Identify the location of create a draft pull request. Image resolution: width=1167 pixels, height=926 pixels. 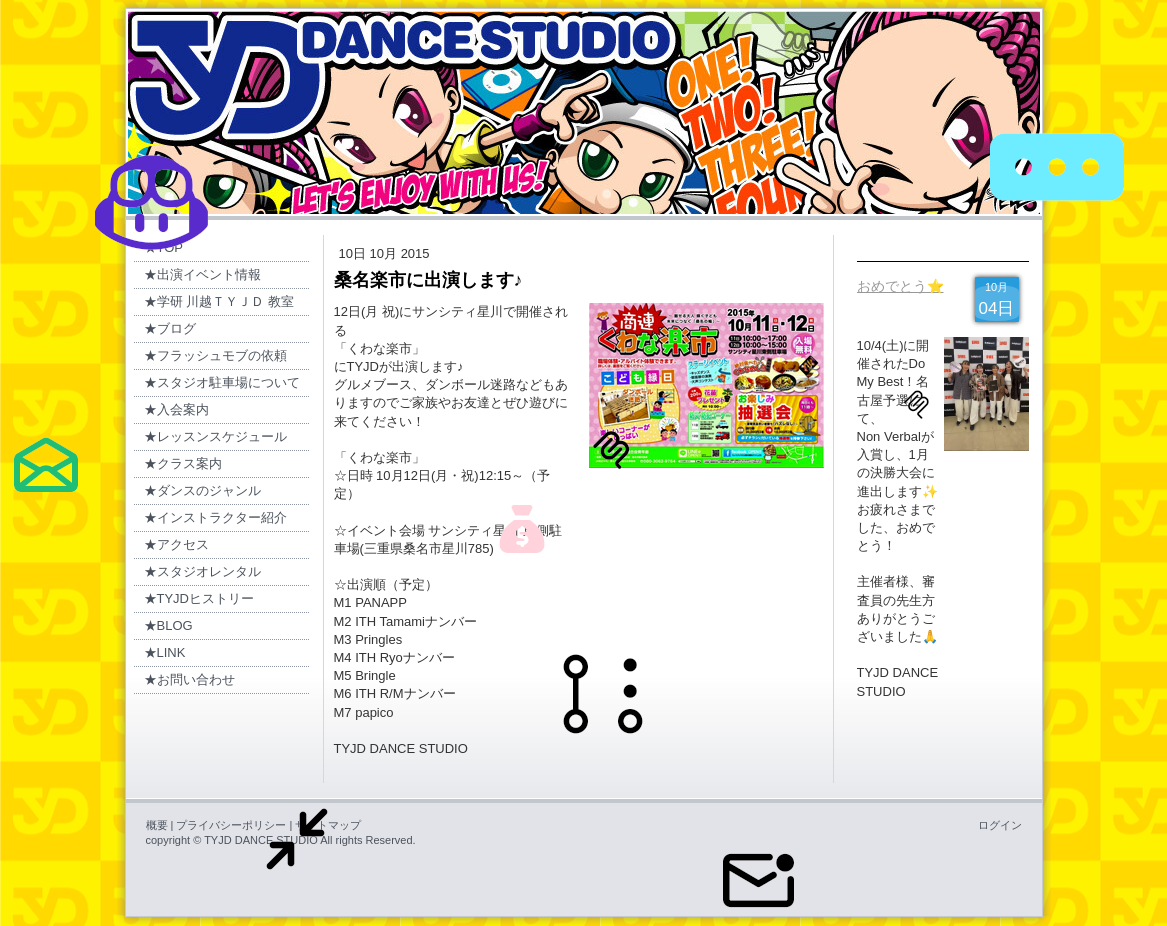
(603, 694).